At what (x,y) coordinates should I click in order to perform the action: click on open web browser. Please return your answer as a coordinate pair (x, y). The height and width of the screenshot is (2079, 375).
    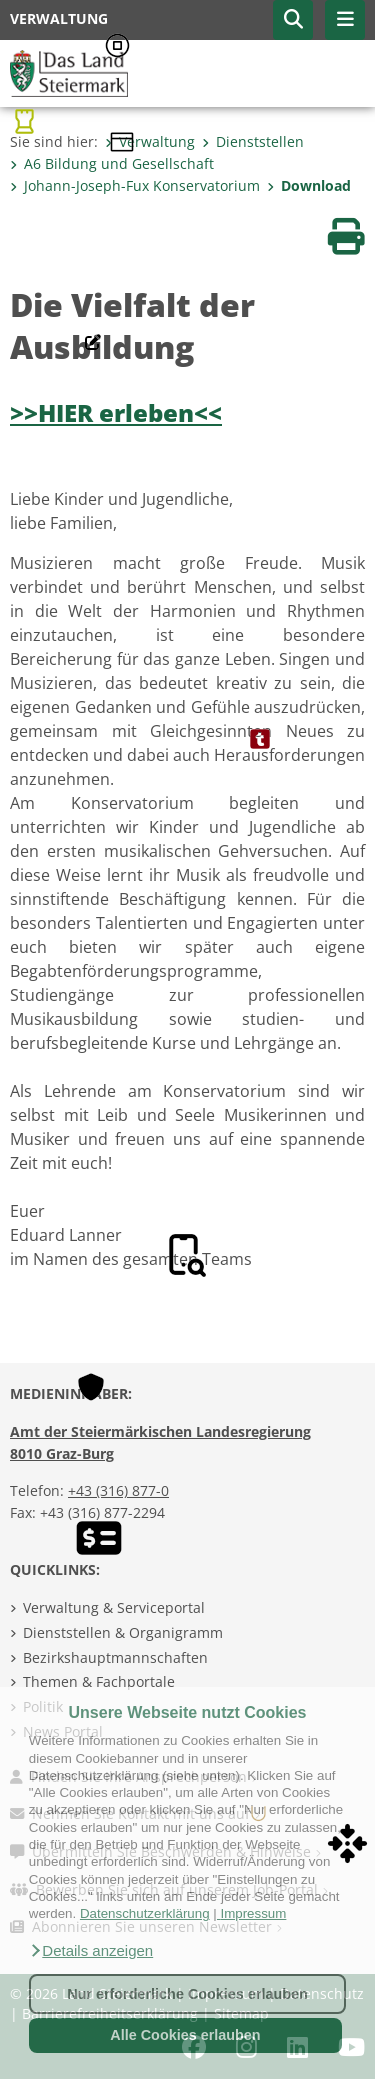
    Looking at the image, I should click on (122, 142).